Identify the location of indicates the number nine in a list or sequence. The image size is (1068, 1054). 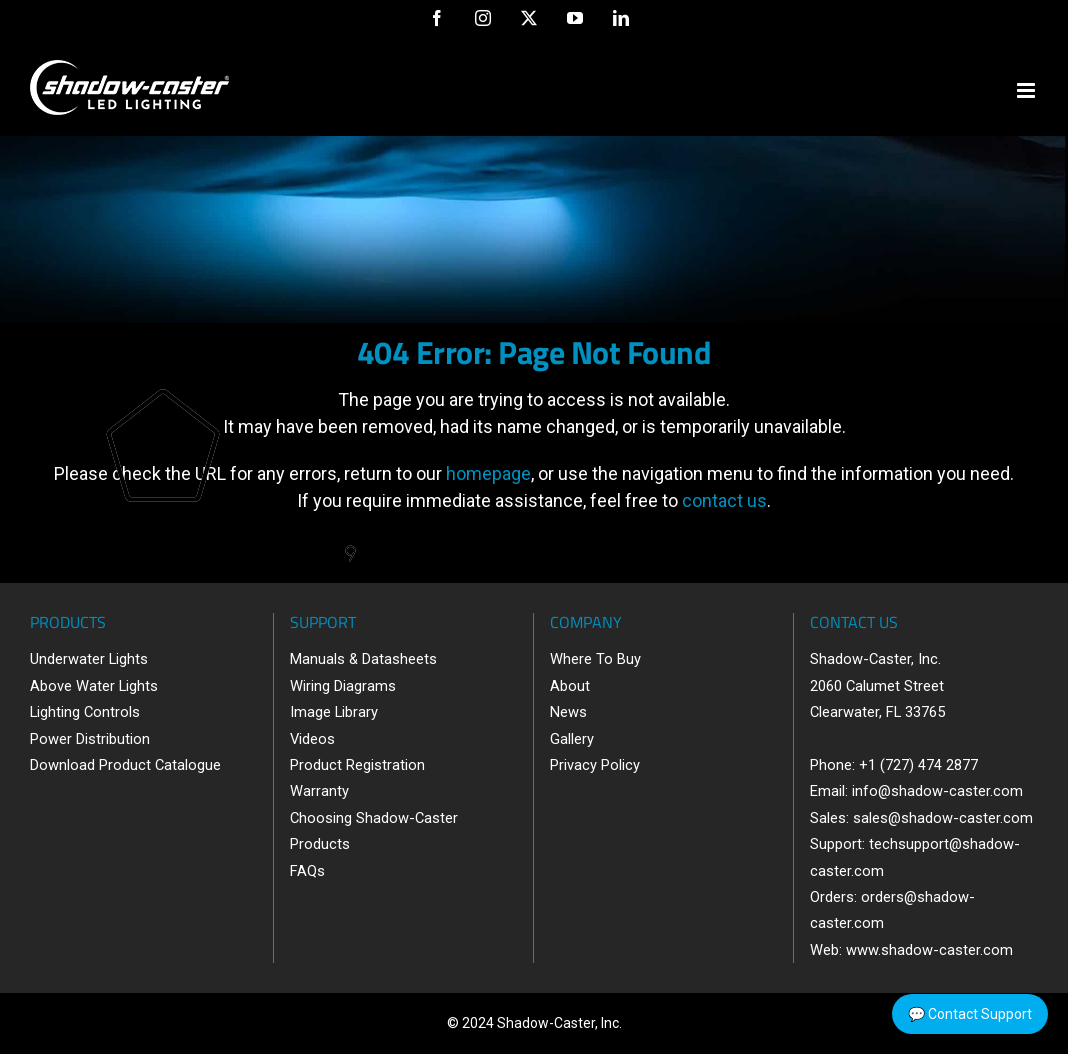
(350, 553).